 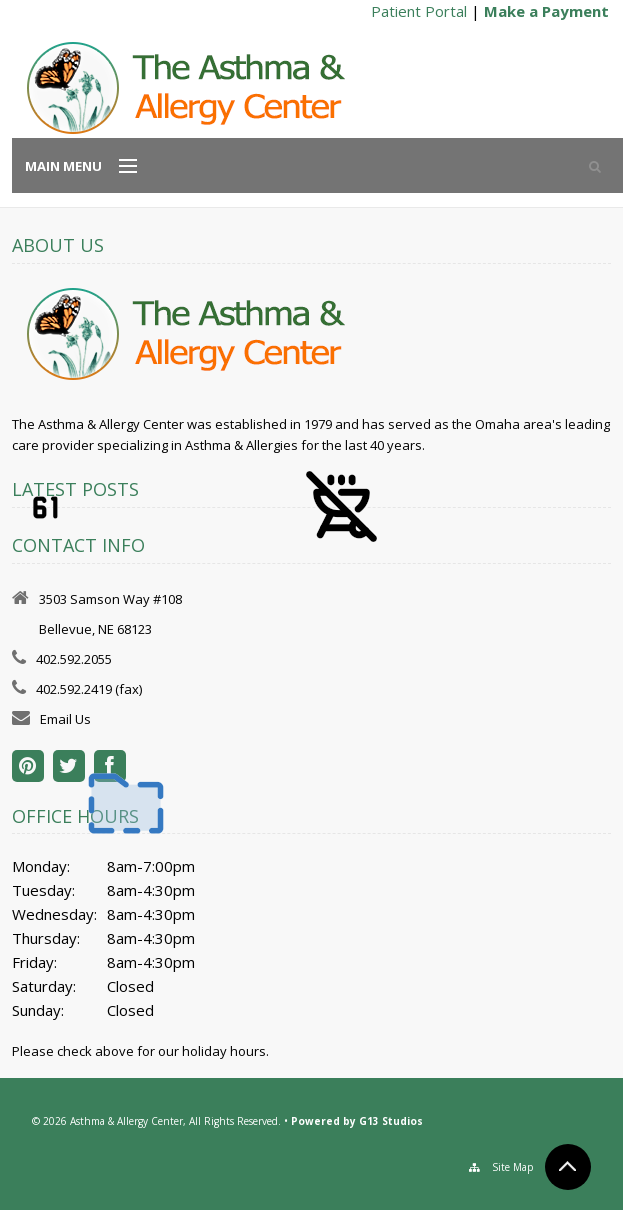 What do you see at coordinates (341, 506) in the screenshot?
I see `grilling or barbecue feature disabled` at bounding box center [341, 506].